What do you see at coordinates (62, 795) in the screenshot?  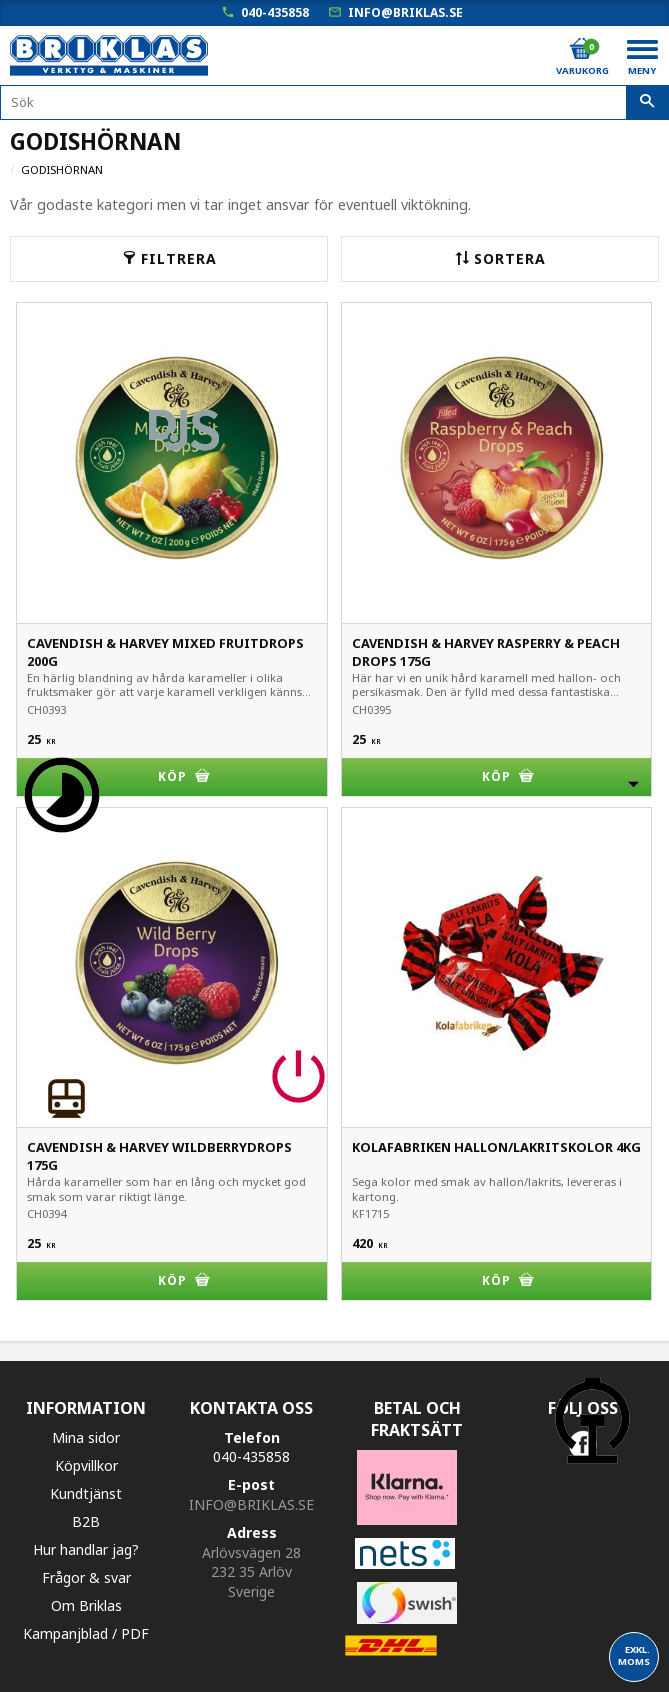 I see `indicates task or download is 50% complete` at bounding box center [62, 795].